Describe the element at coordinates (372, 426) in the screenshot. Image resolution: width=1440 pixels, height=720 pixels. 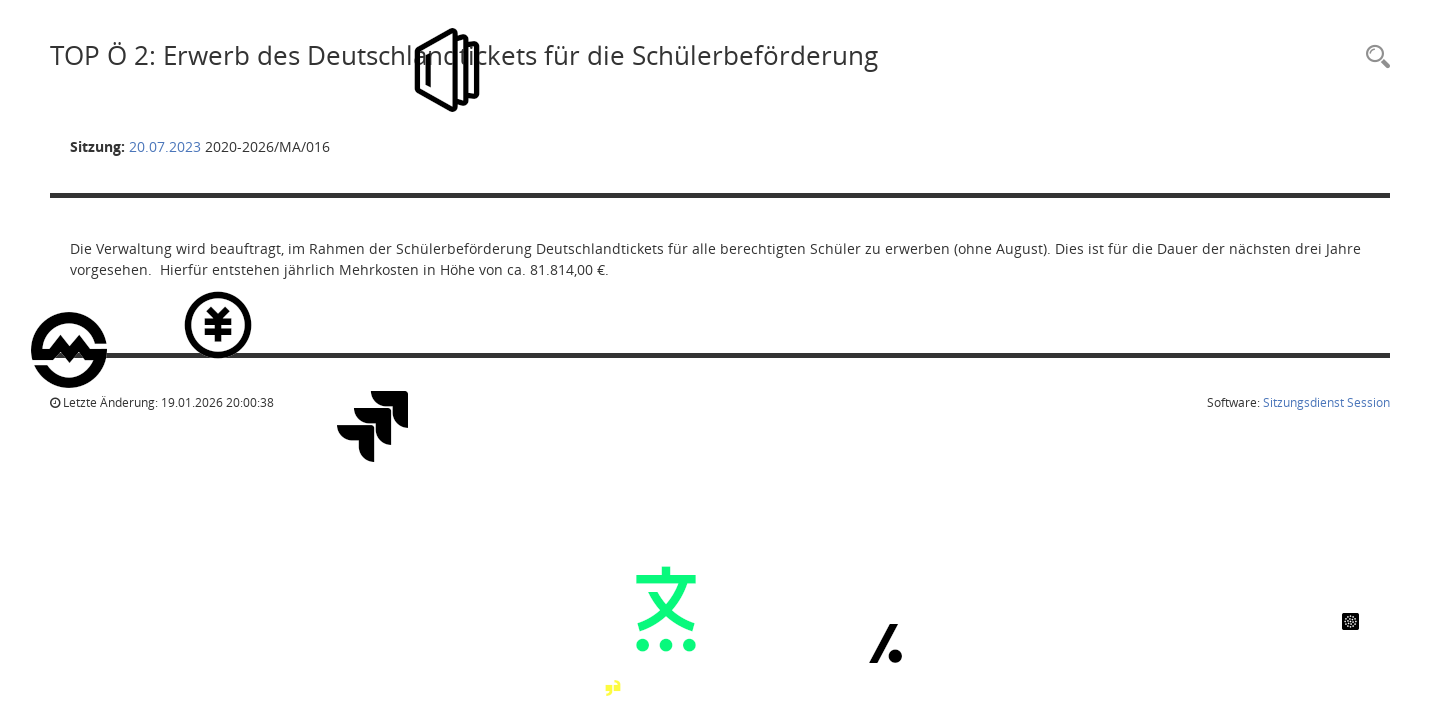
I see `open Jira project management` at that location.